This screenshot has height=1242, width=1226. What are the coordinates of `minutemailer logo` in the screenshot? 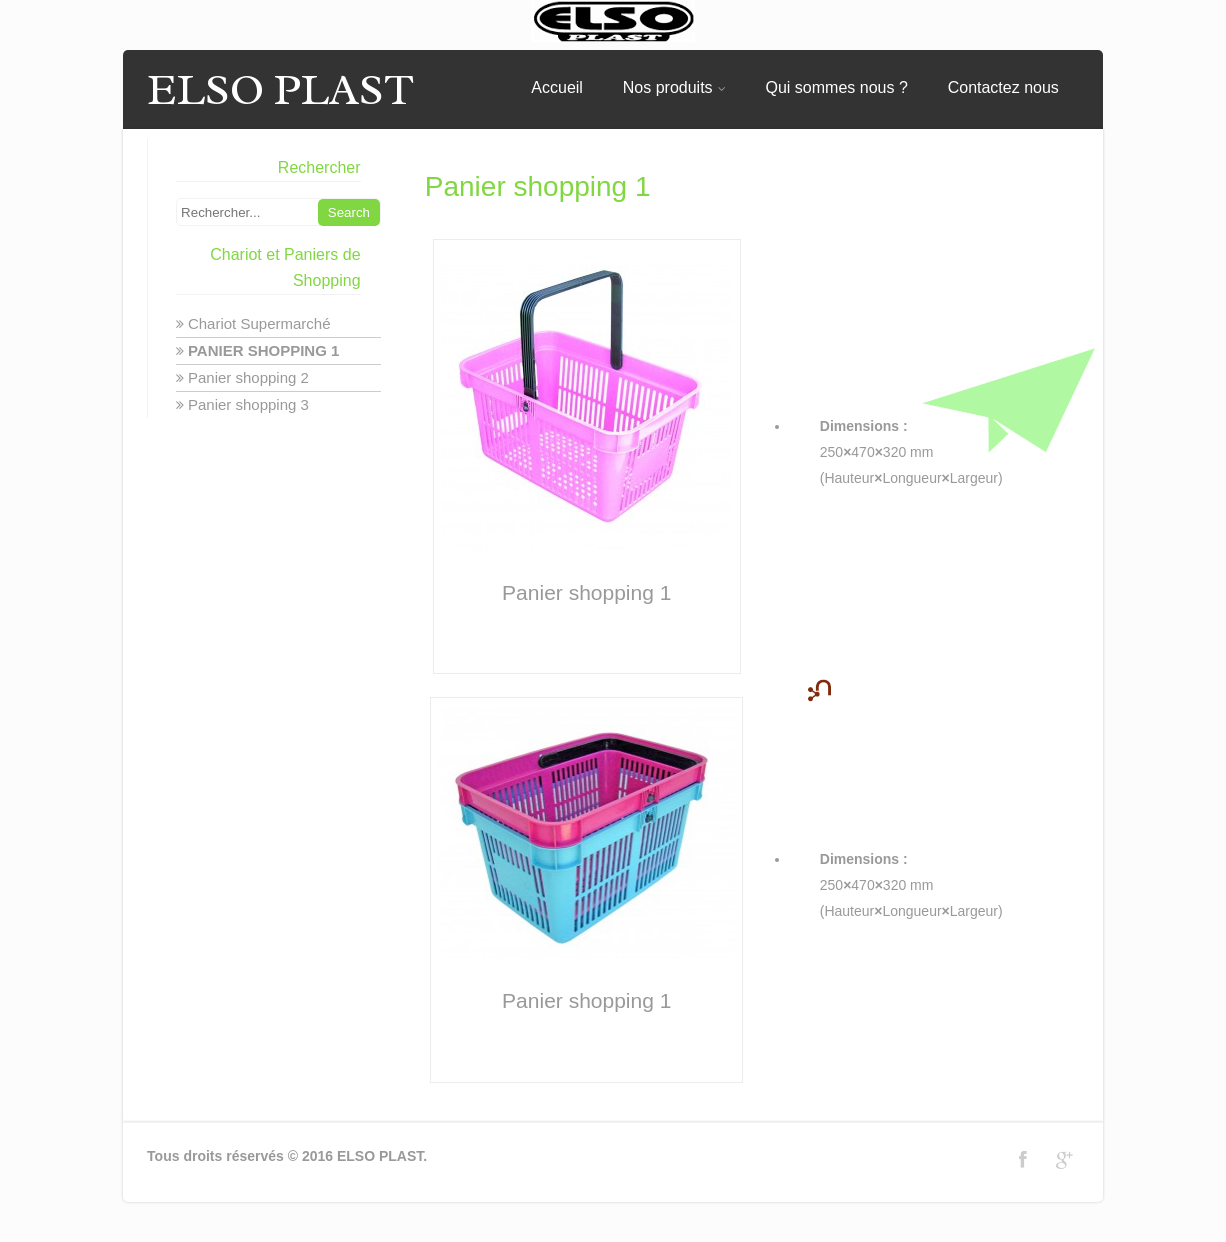 It's located at (1008, 400).